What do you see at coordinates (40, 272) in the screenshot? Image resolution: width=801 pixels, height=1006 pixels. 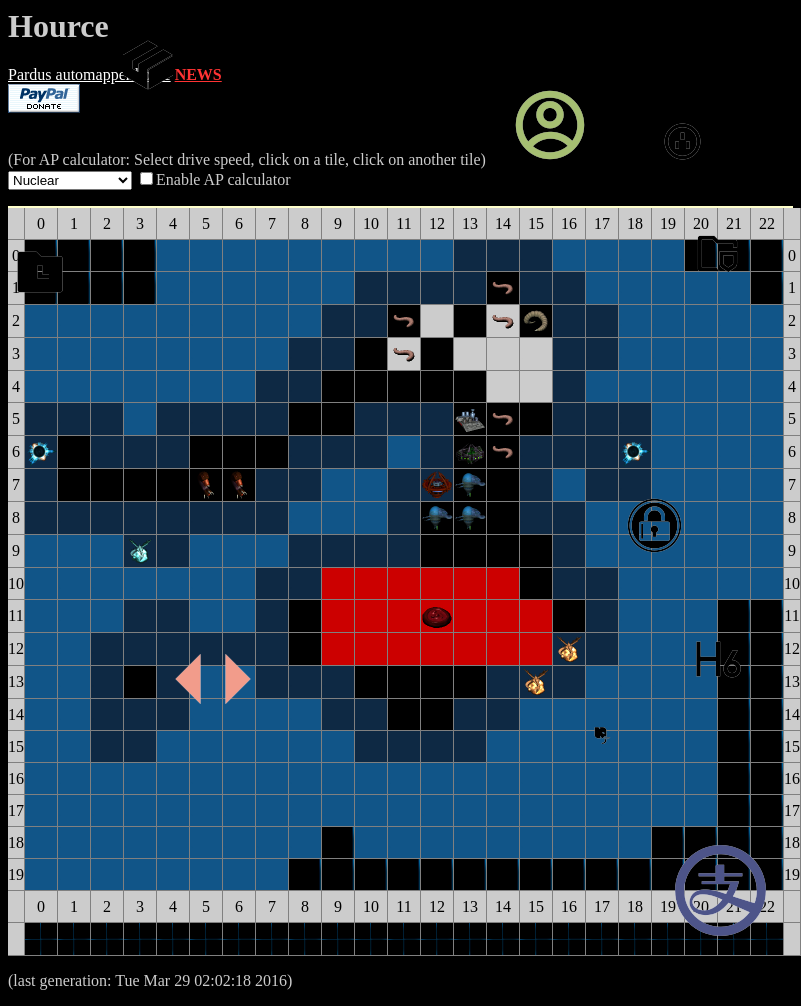 I see `view folder history or recent files` at bounding box center [40, 272].